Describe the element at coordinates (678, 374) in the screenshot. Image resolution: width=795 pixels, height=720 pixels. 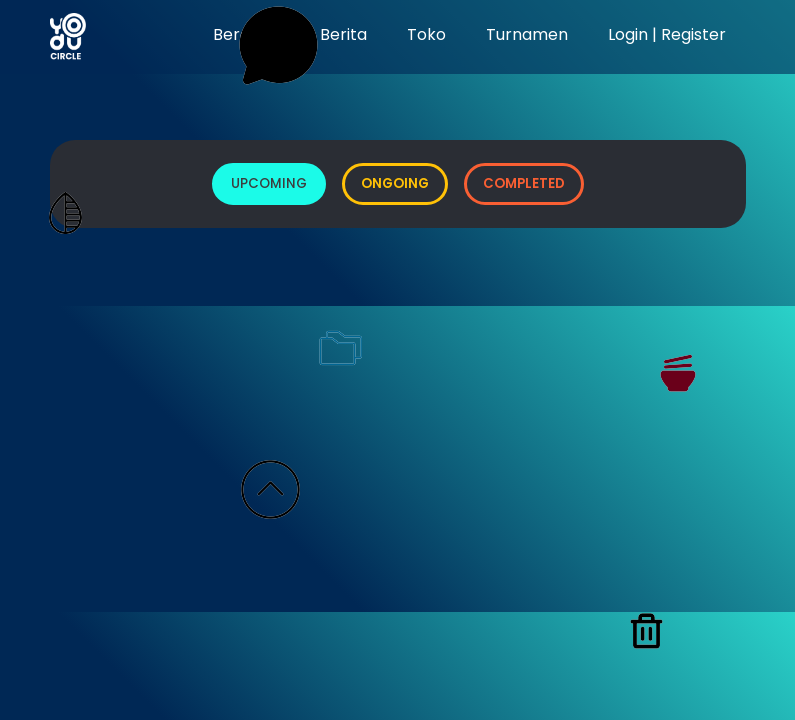
I see `browse asian cuisine or noodle restaurants` at that location.